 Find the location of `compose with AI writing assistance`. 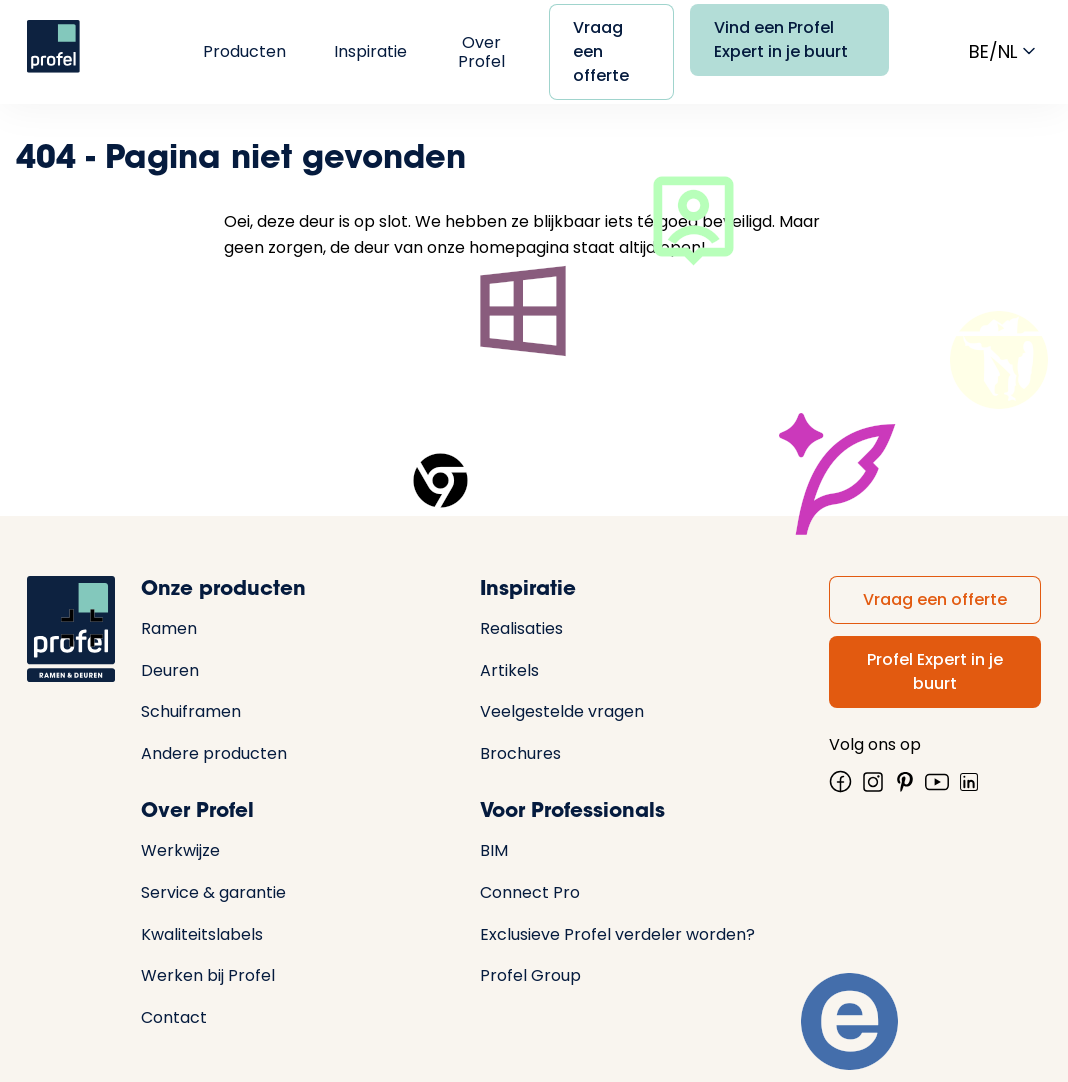

compose with AI writing assistance is located at coordinates (845, 479).